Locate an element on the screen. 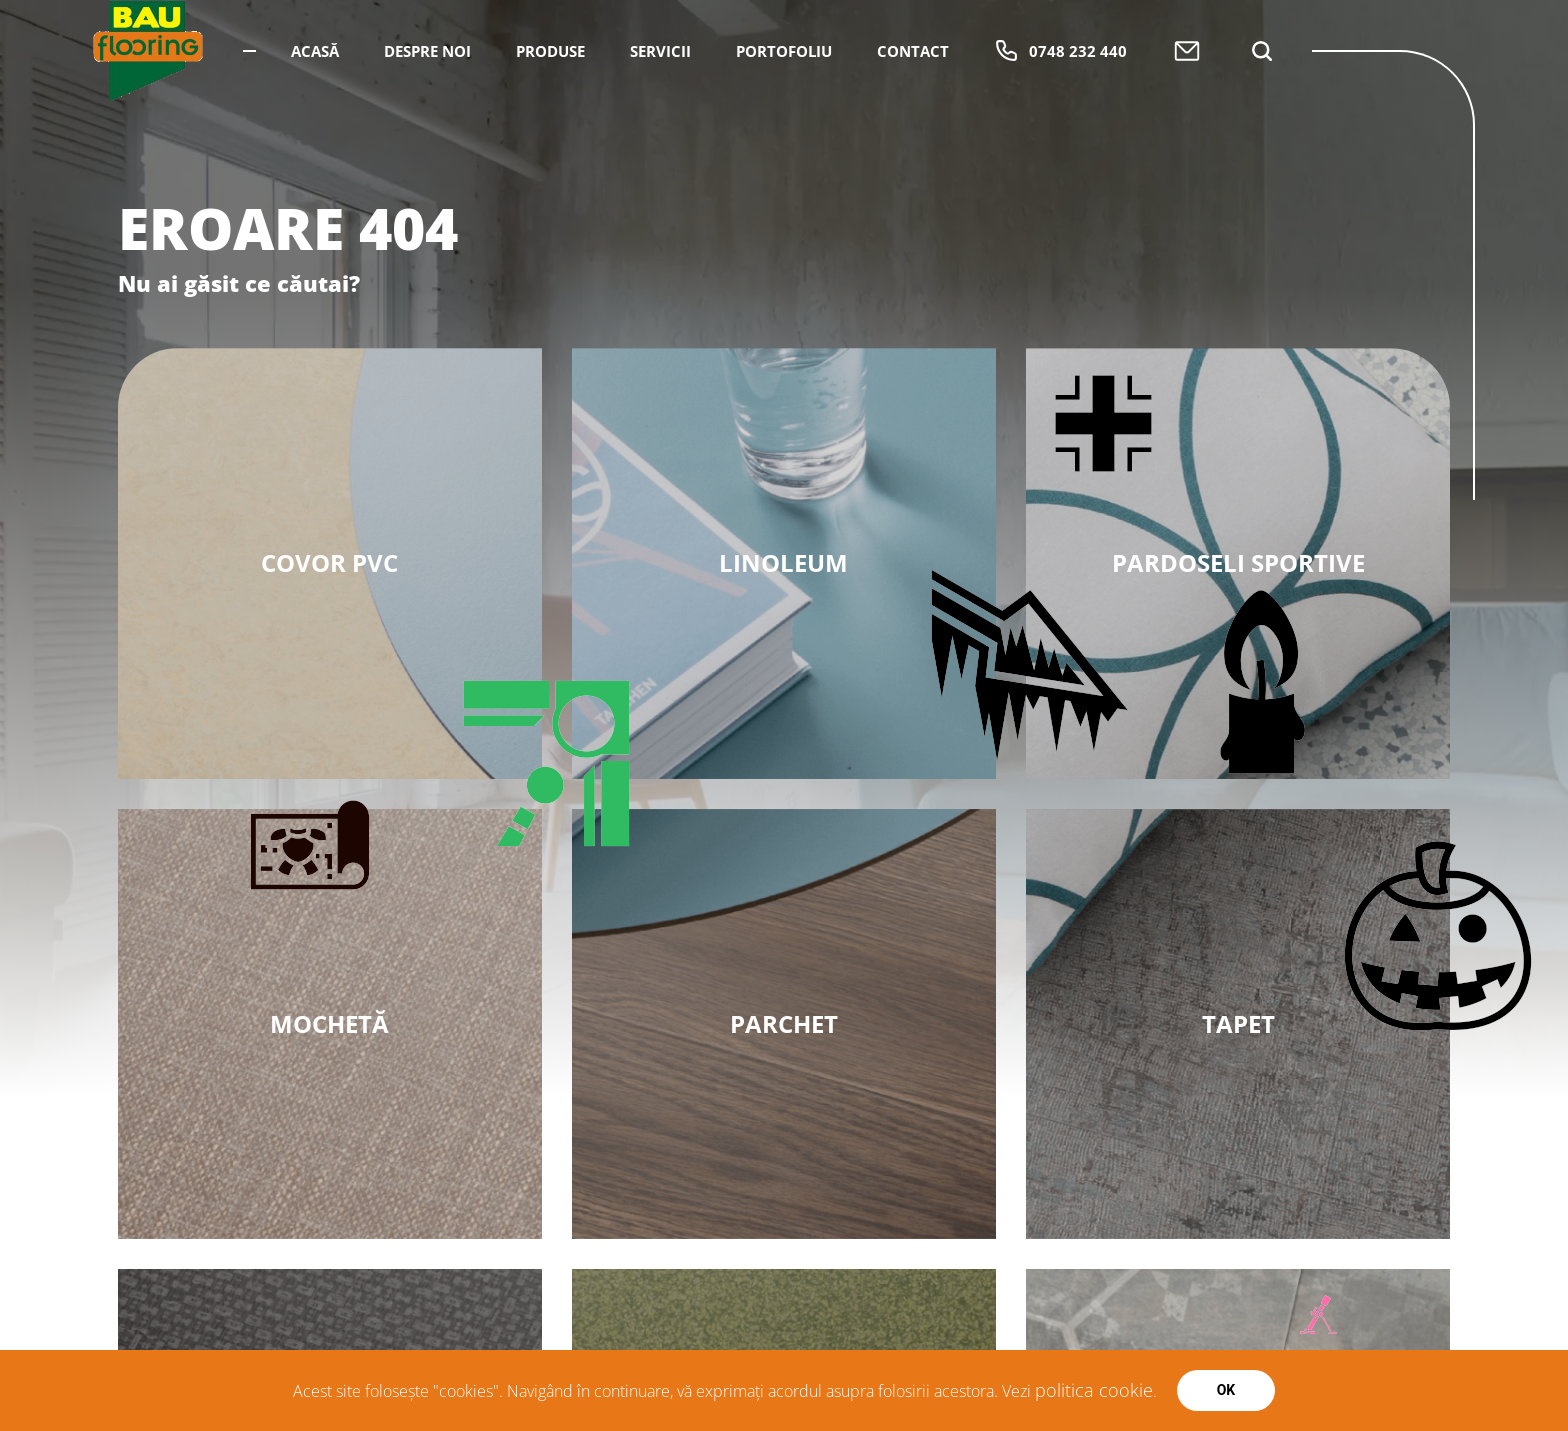 This screenshot has width=1568, height=1431. german military history faction or unit marker in a strategy game is located at coordinates (1103, 423).